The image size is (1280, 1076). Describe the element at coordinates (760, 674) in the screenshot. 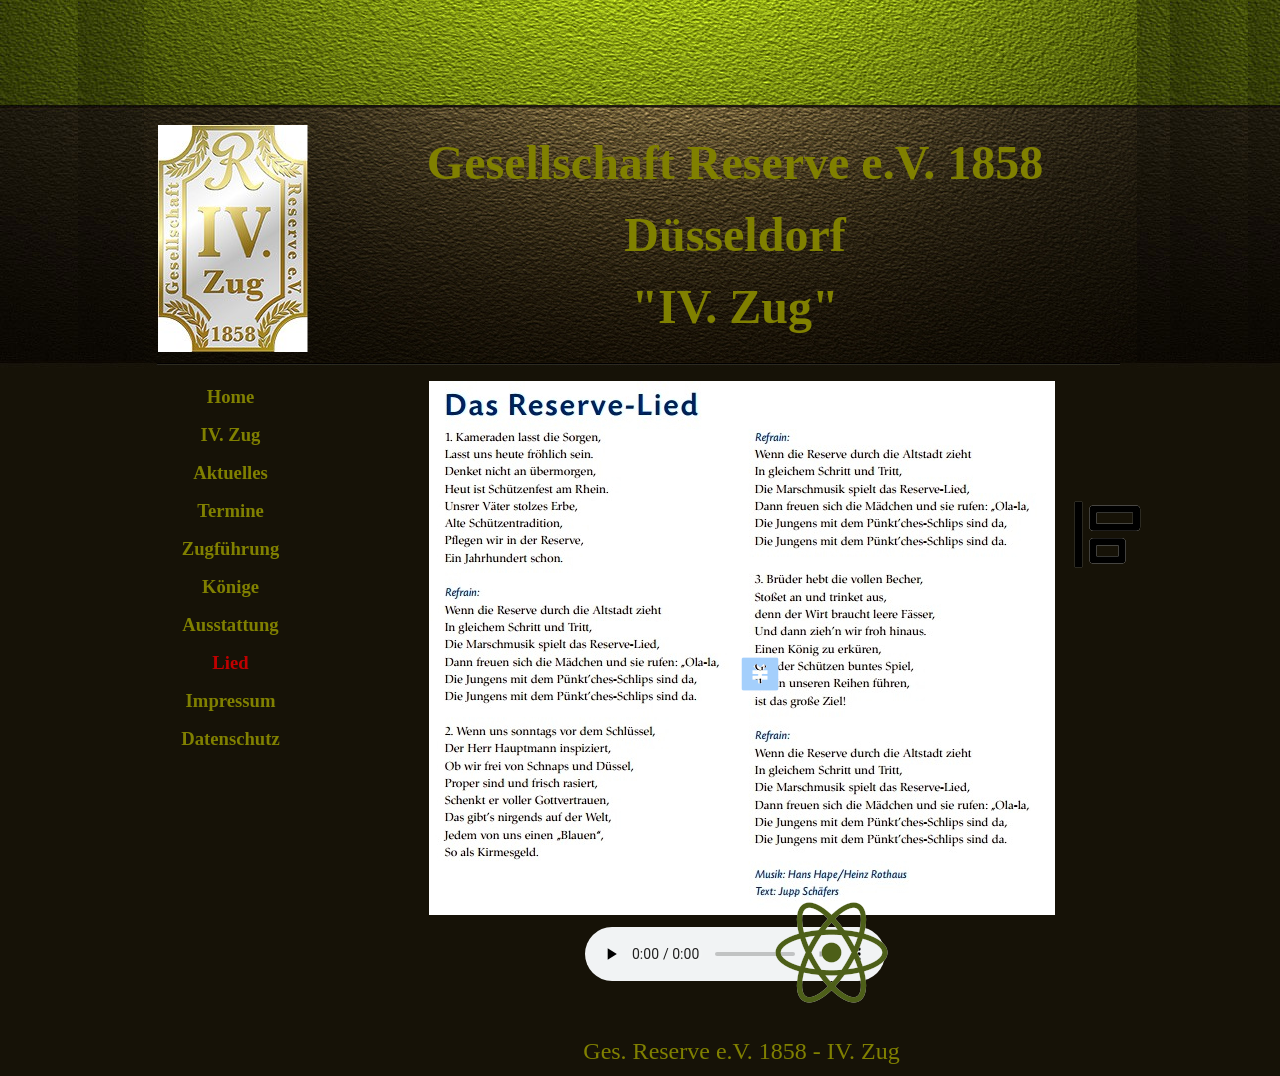

I see `access chinese yuan payment options` at that location.